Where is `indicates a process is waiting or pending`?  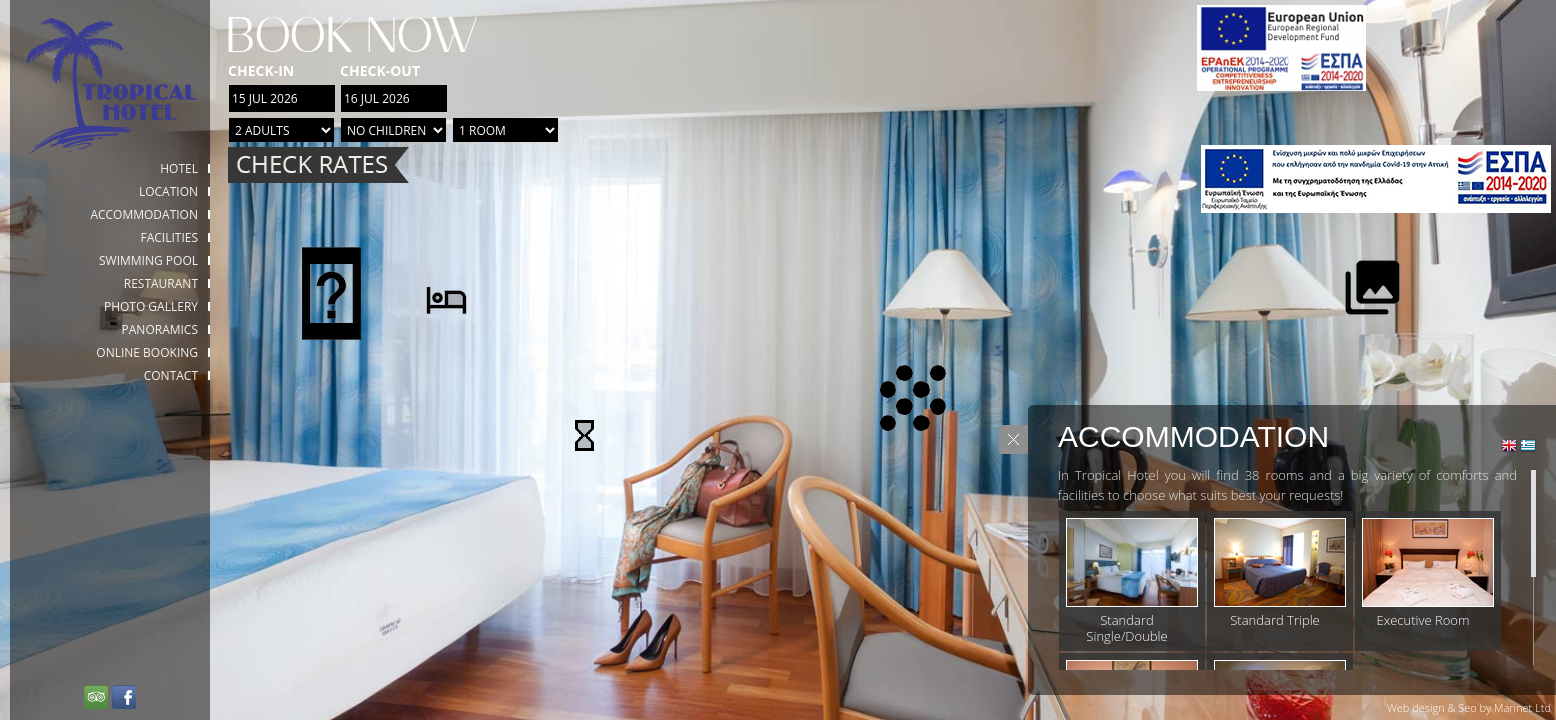
indicates a process is waiting or pending is located at coordinates (584, 435).